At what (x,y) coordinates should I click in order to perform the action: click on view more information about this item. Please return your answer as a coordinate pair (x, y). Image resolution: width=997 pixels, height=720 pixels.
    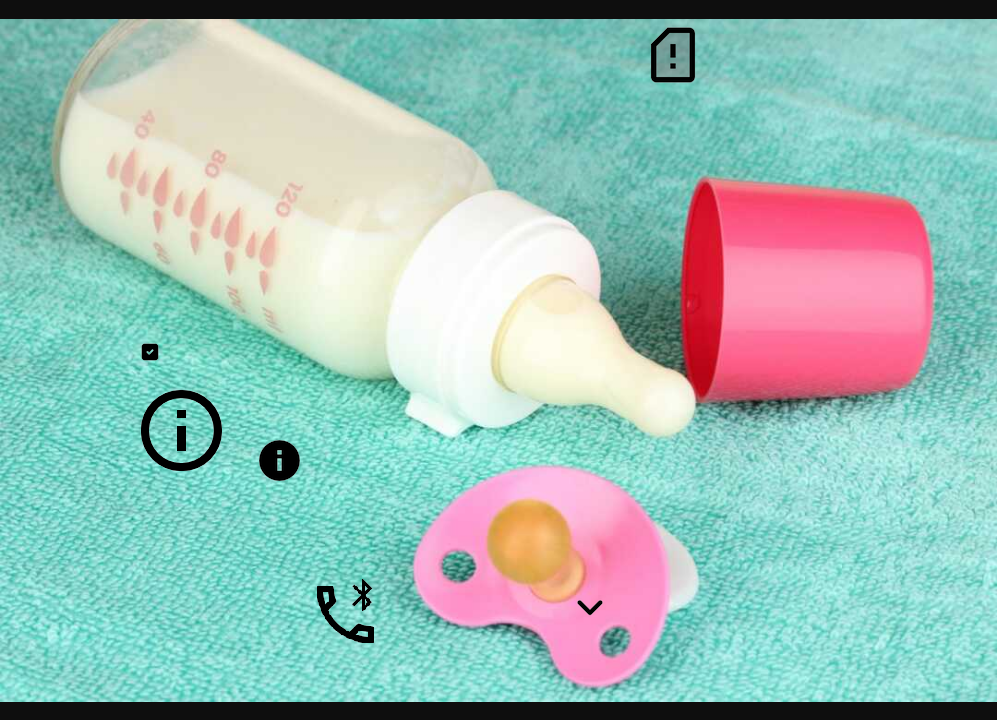
    Looking at the image, I should click on (279, 460).